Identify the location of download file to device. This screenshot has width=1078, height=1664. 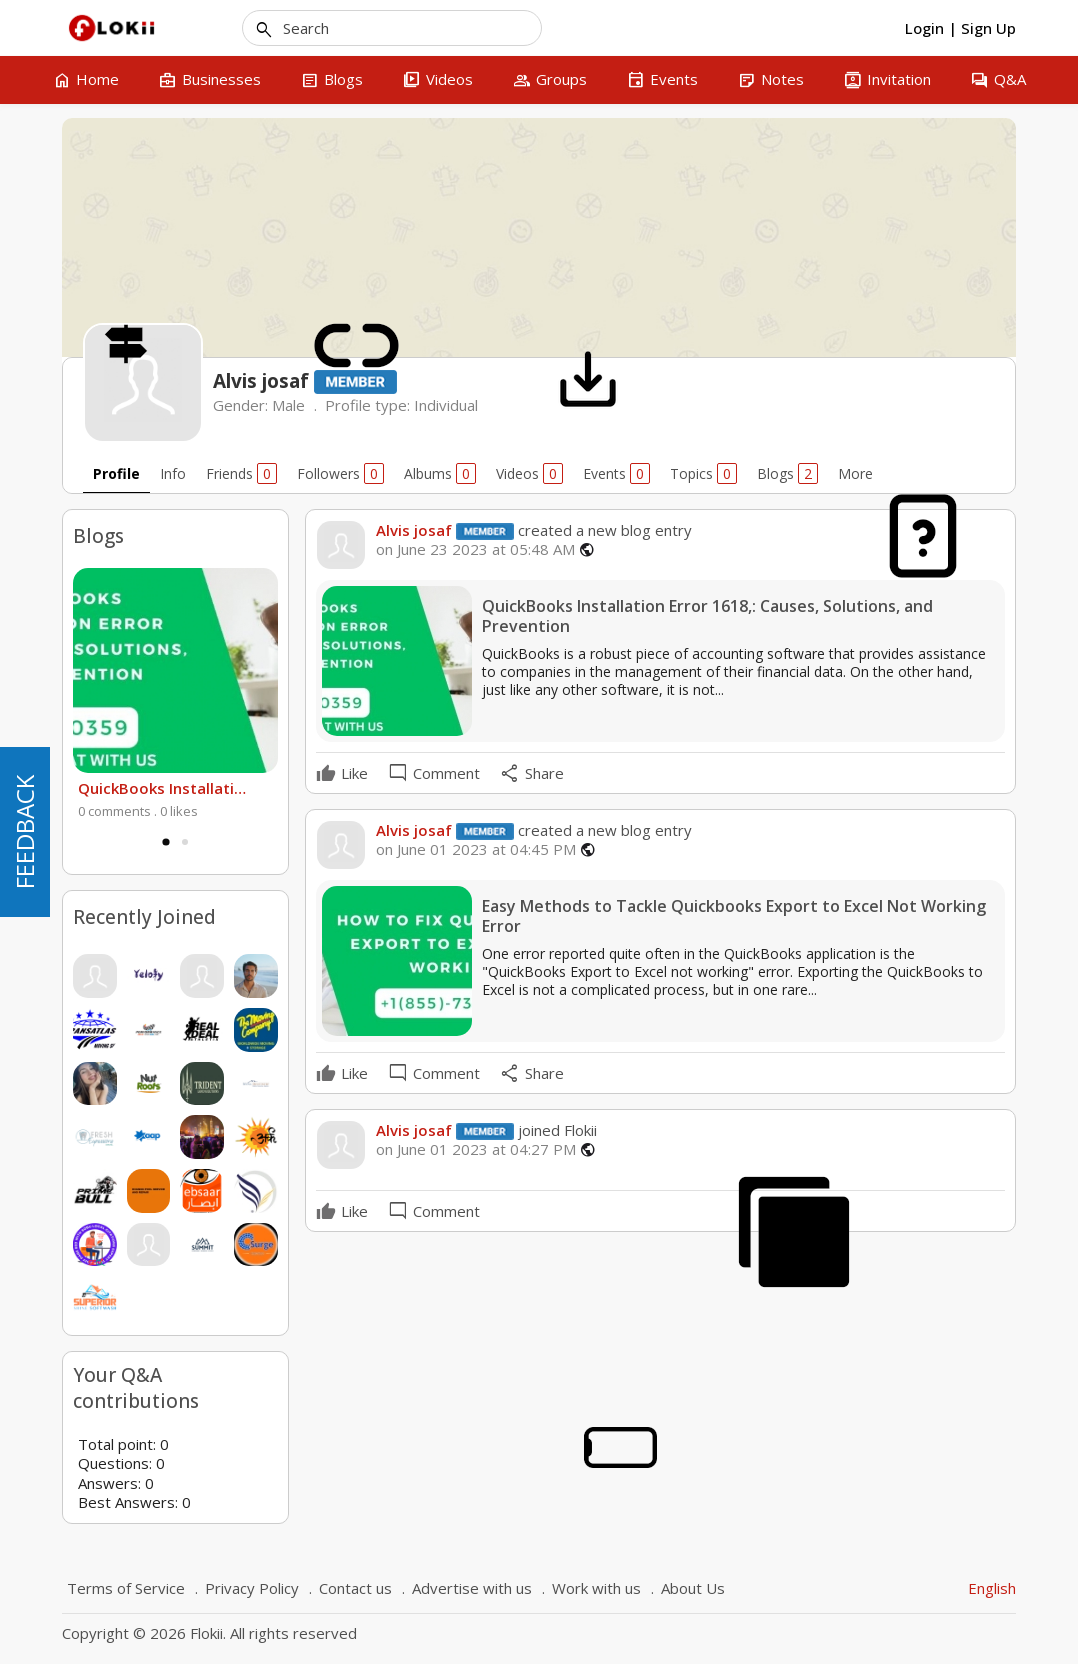
(588, 379).